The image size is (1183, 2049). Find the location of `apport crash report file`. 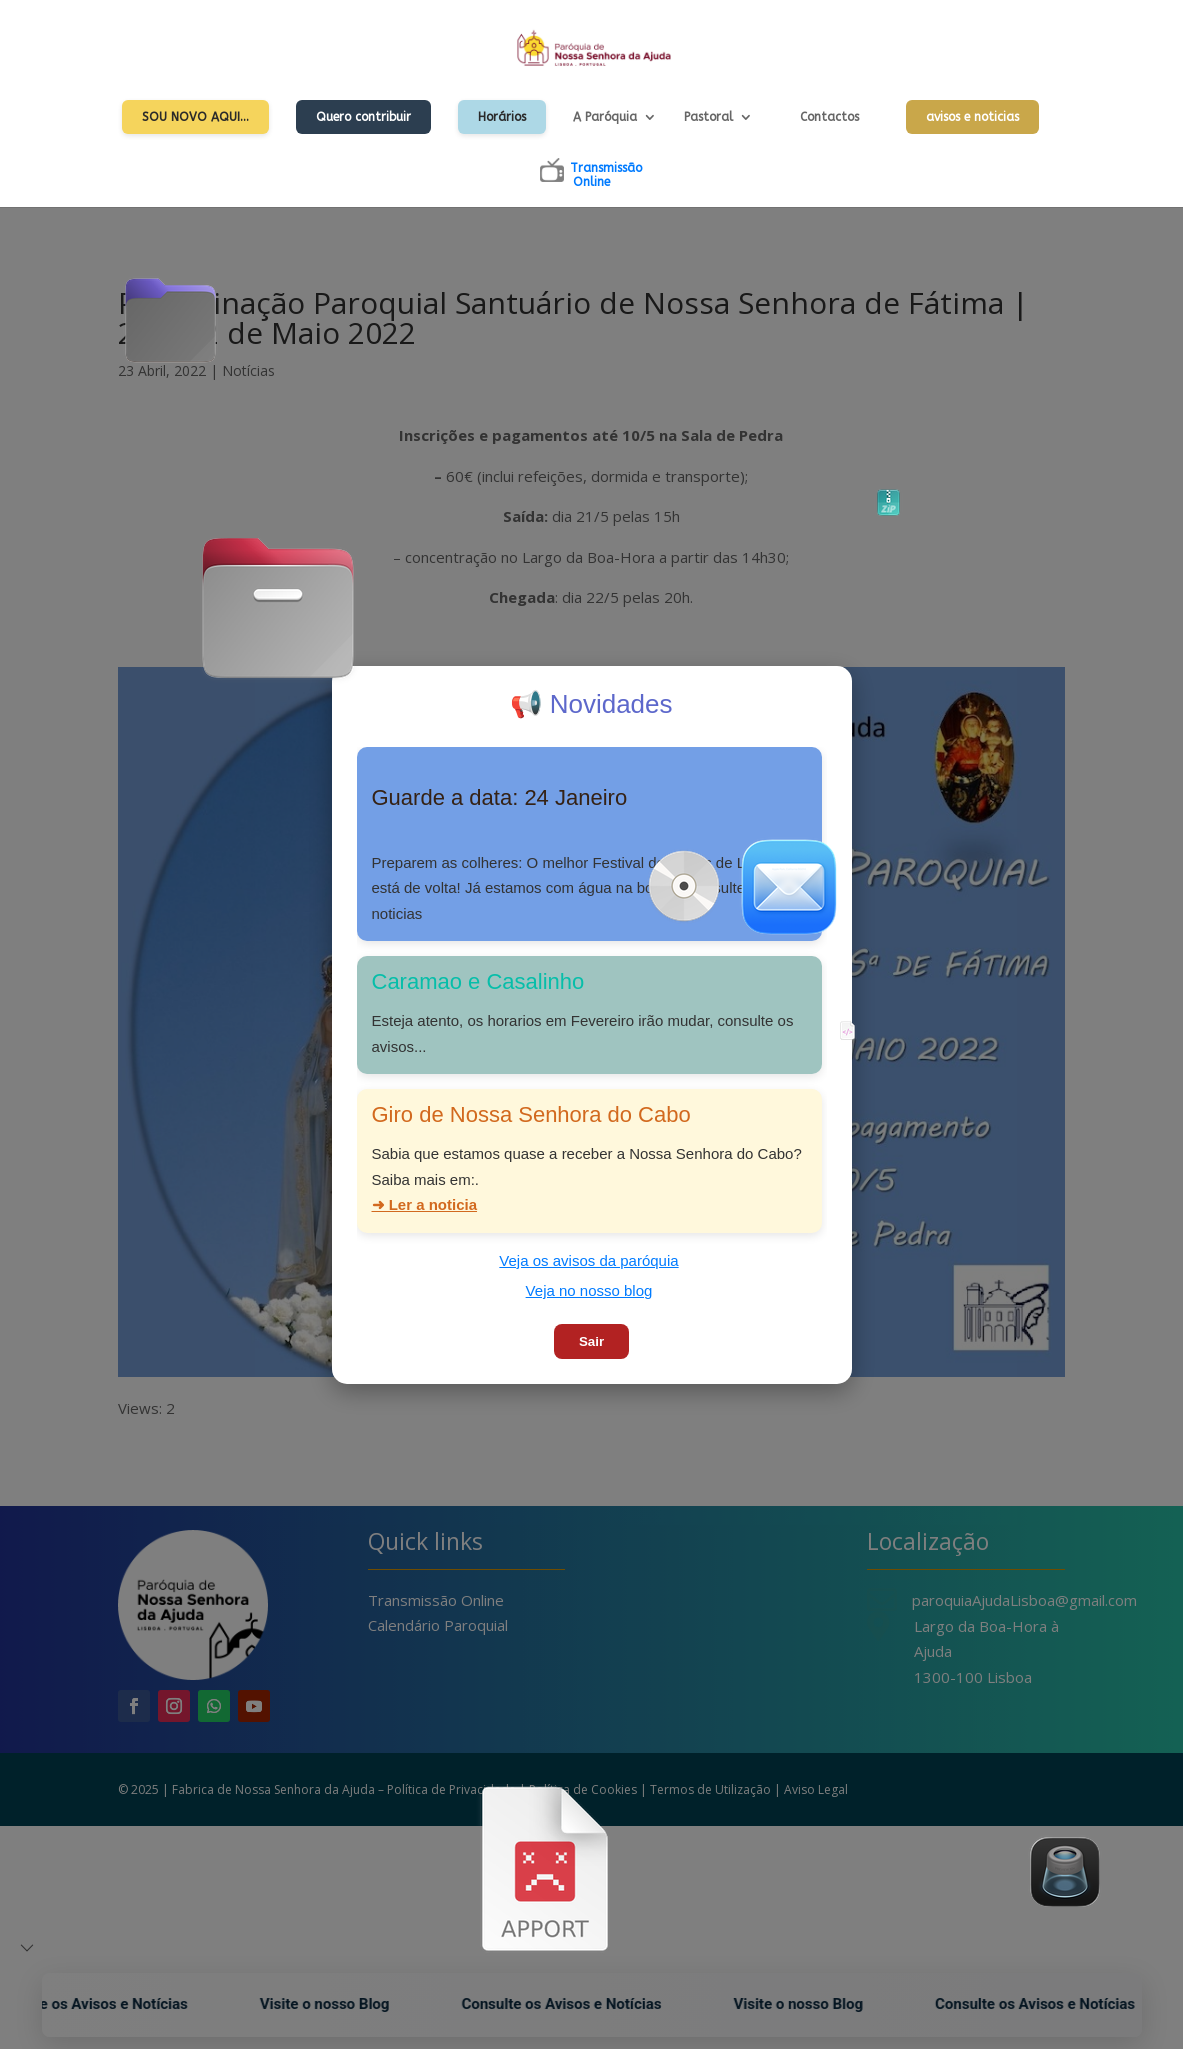

apport crash report file is located at coordinates (545, 1872).